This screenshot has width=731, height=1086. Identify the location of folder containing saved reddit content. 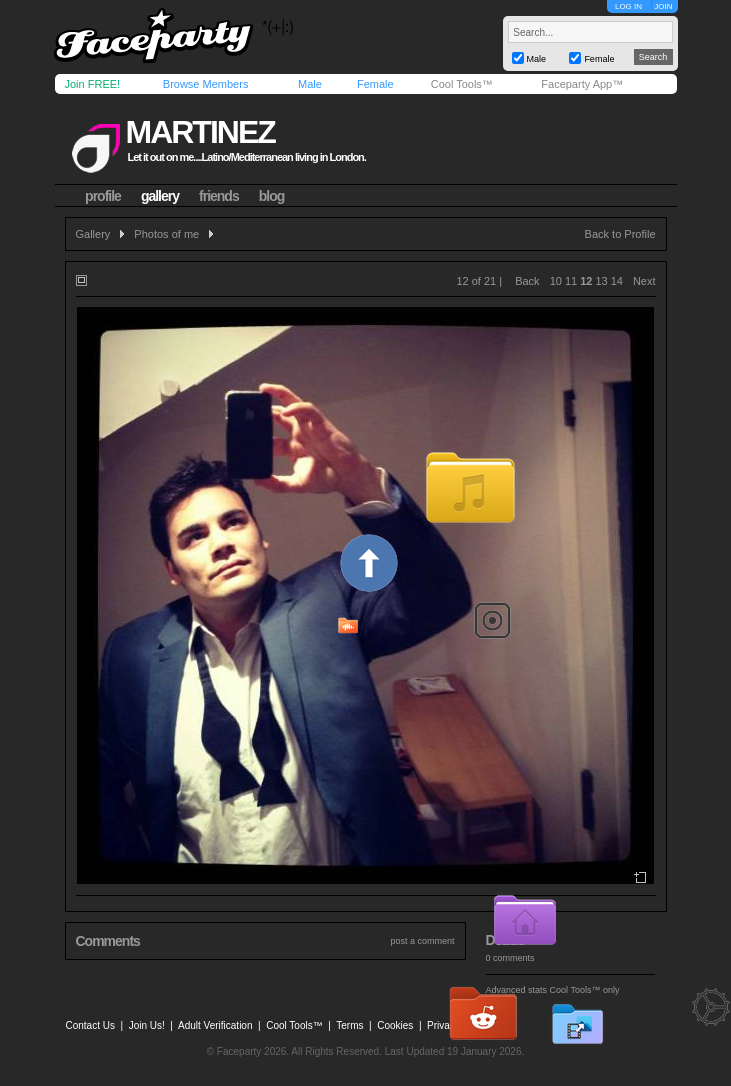
(483, 1015).